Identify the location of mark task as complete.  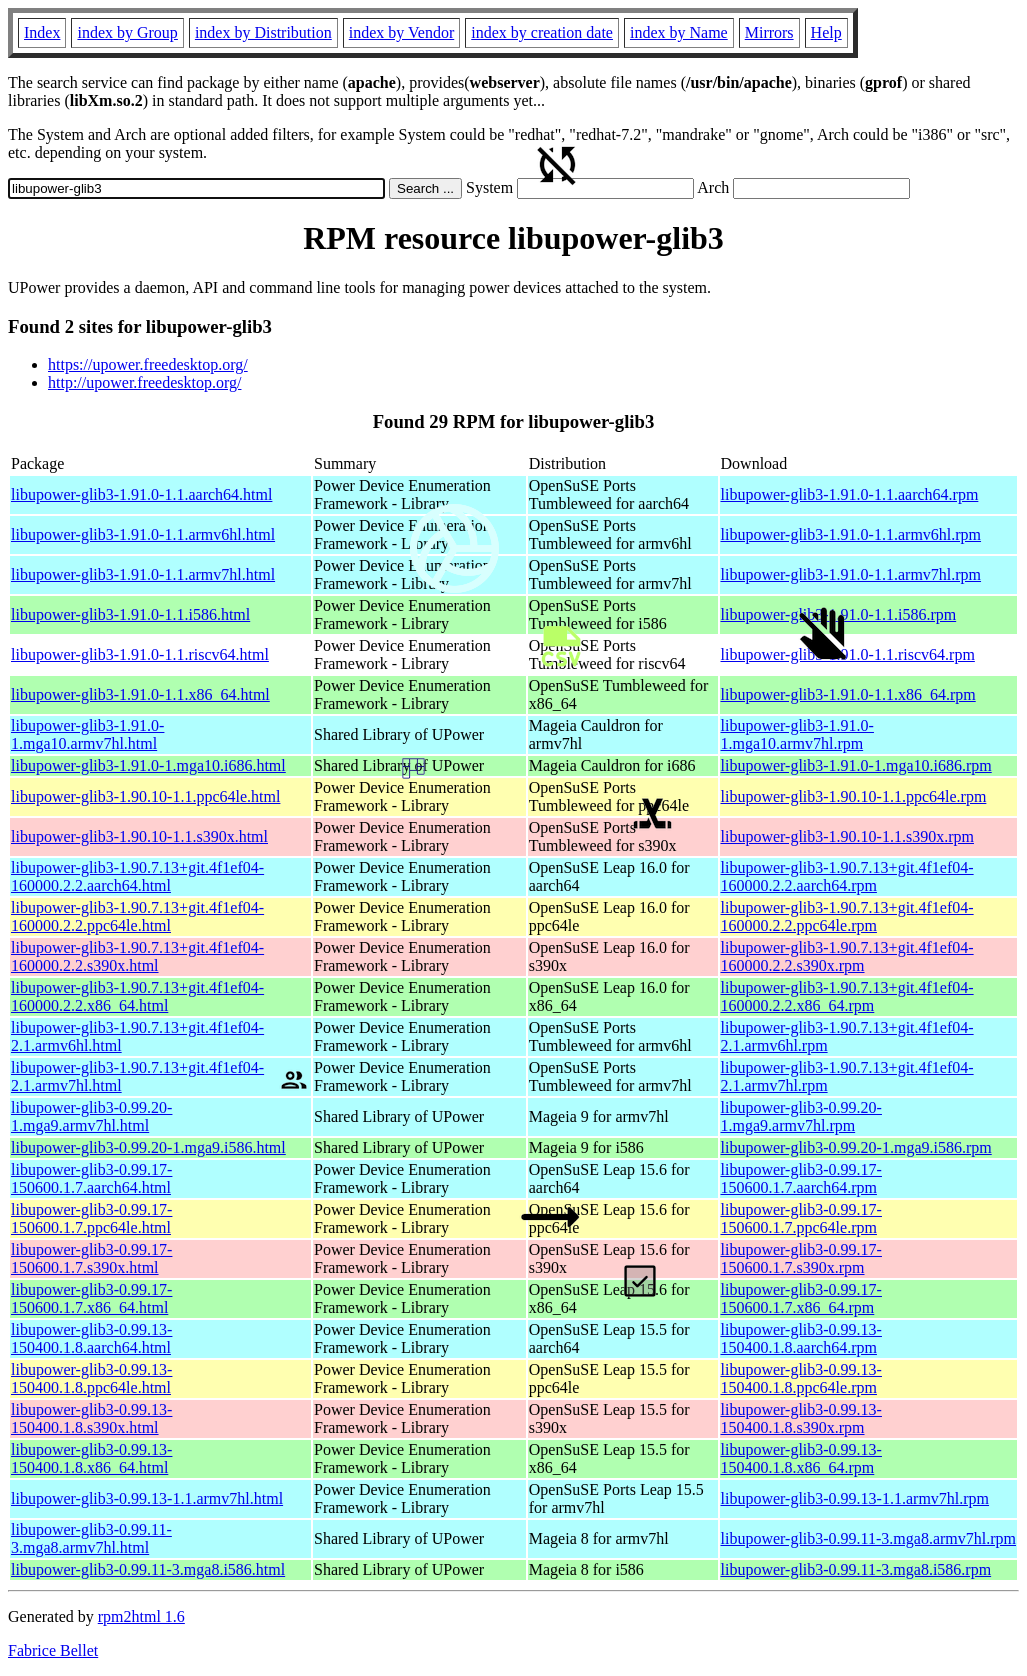
(640, 1281).